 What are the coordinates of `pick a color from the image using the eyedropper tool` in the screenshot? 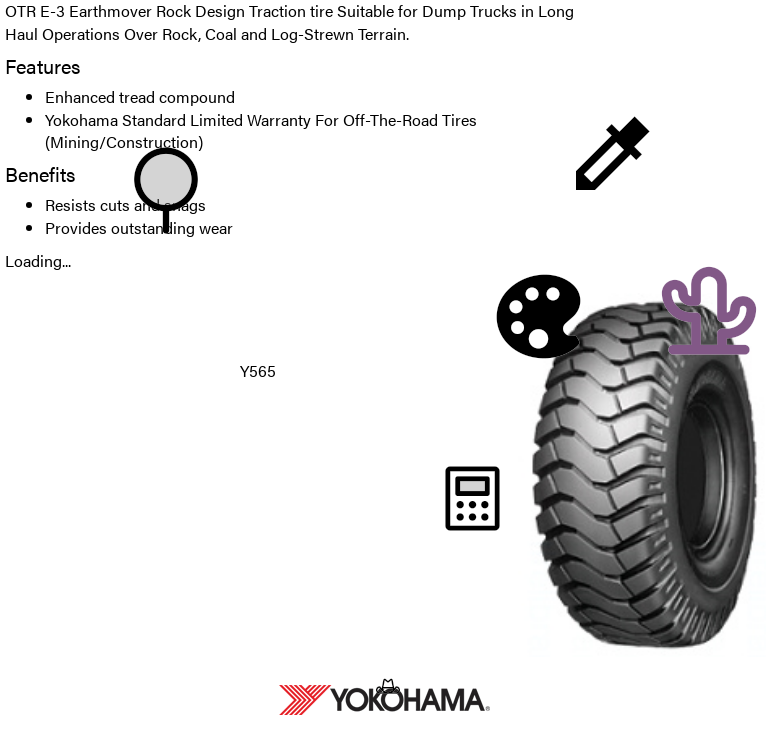 It's located at (612, 154).